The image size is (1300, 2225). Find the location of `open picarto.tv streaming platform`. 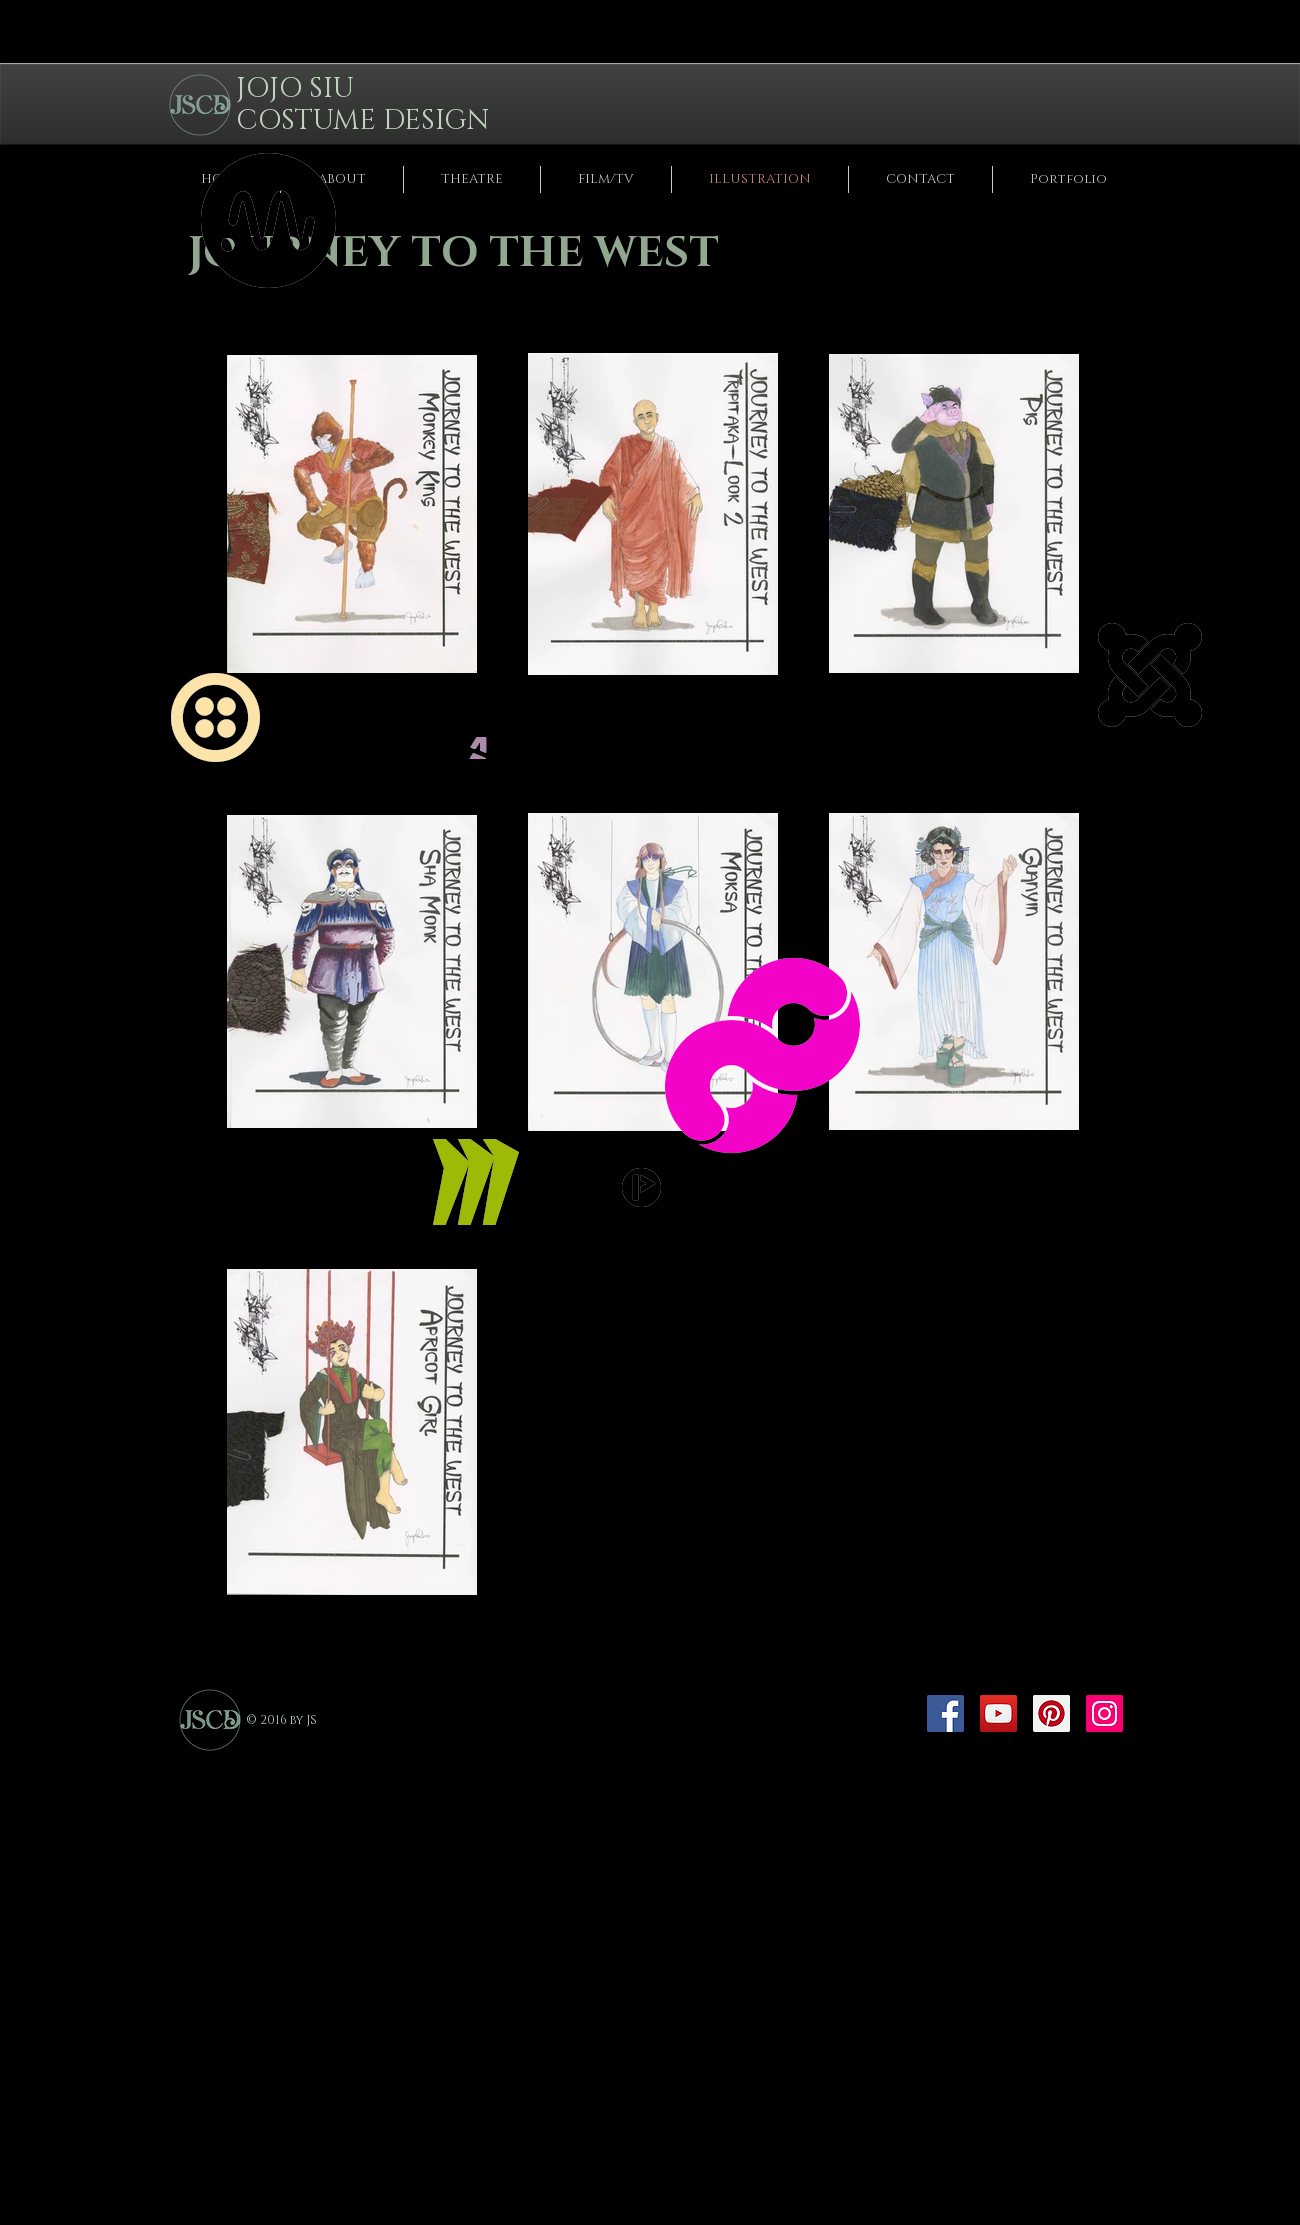

open picarto.tv streaming platform is located at coordinates (641, 1187).